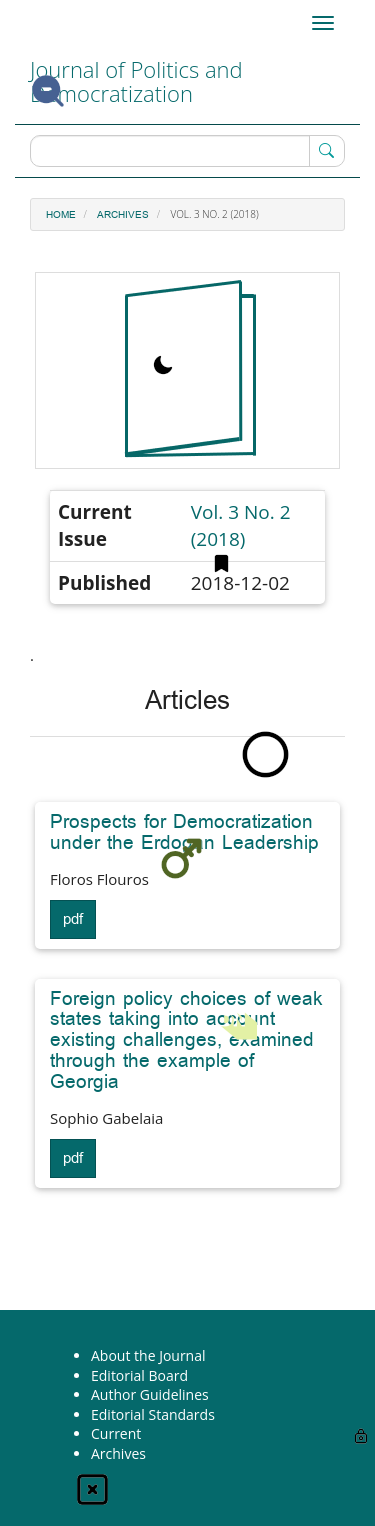  Describe the element at coordinates (48, 91) in the screenshot. I see `zoom out or reduce magnification` at that location.